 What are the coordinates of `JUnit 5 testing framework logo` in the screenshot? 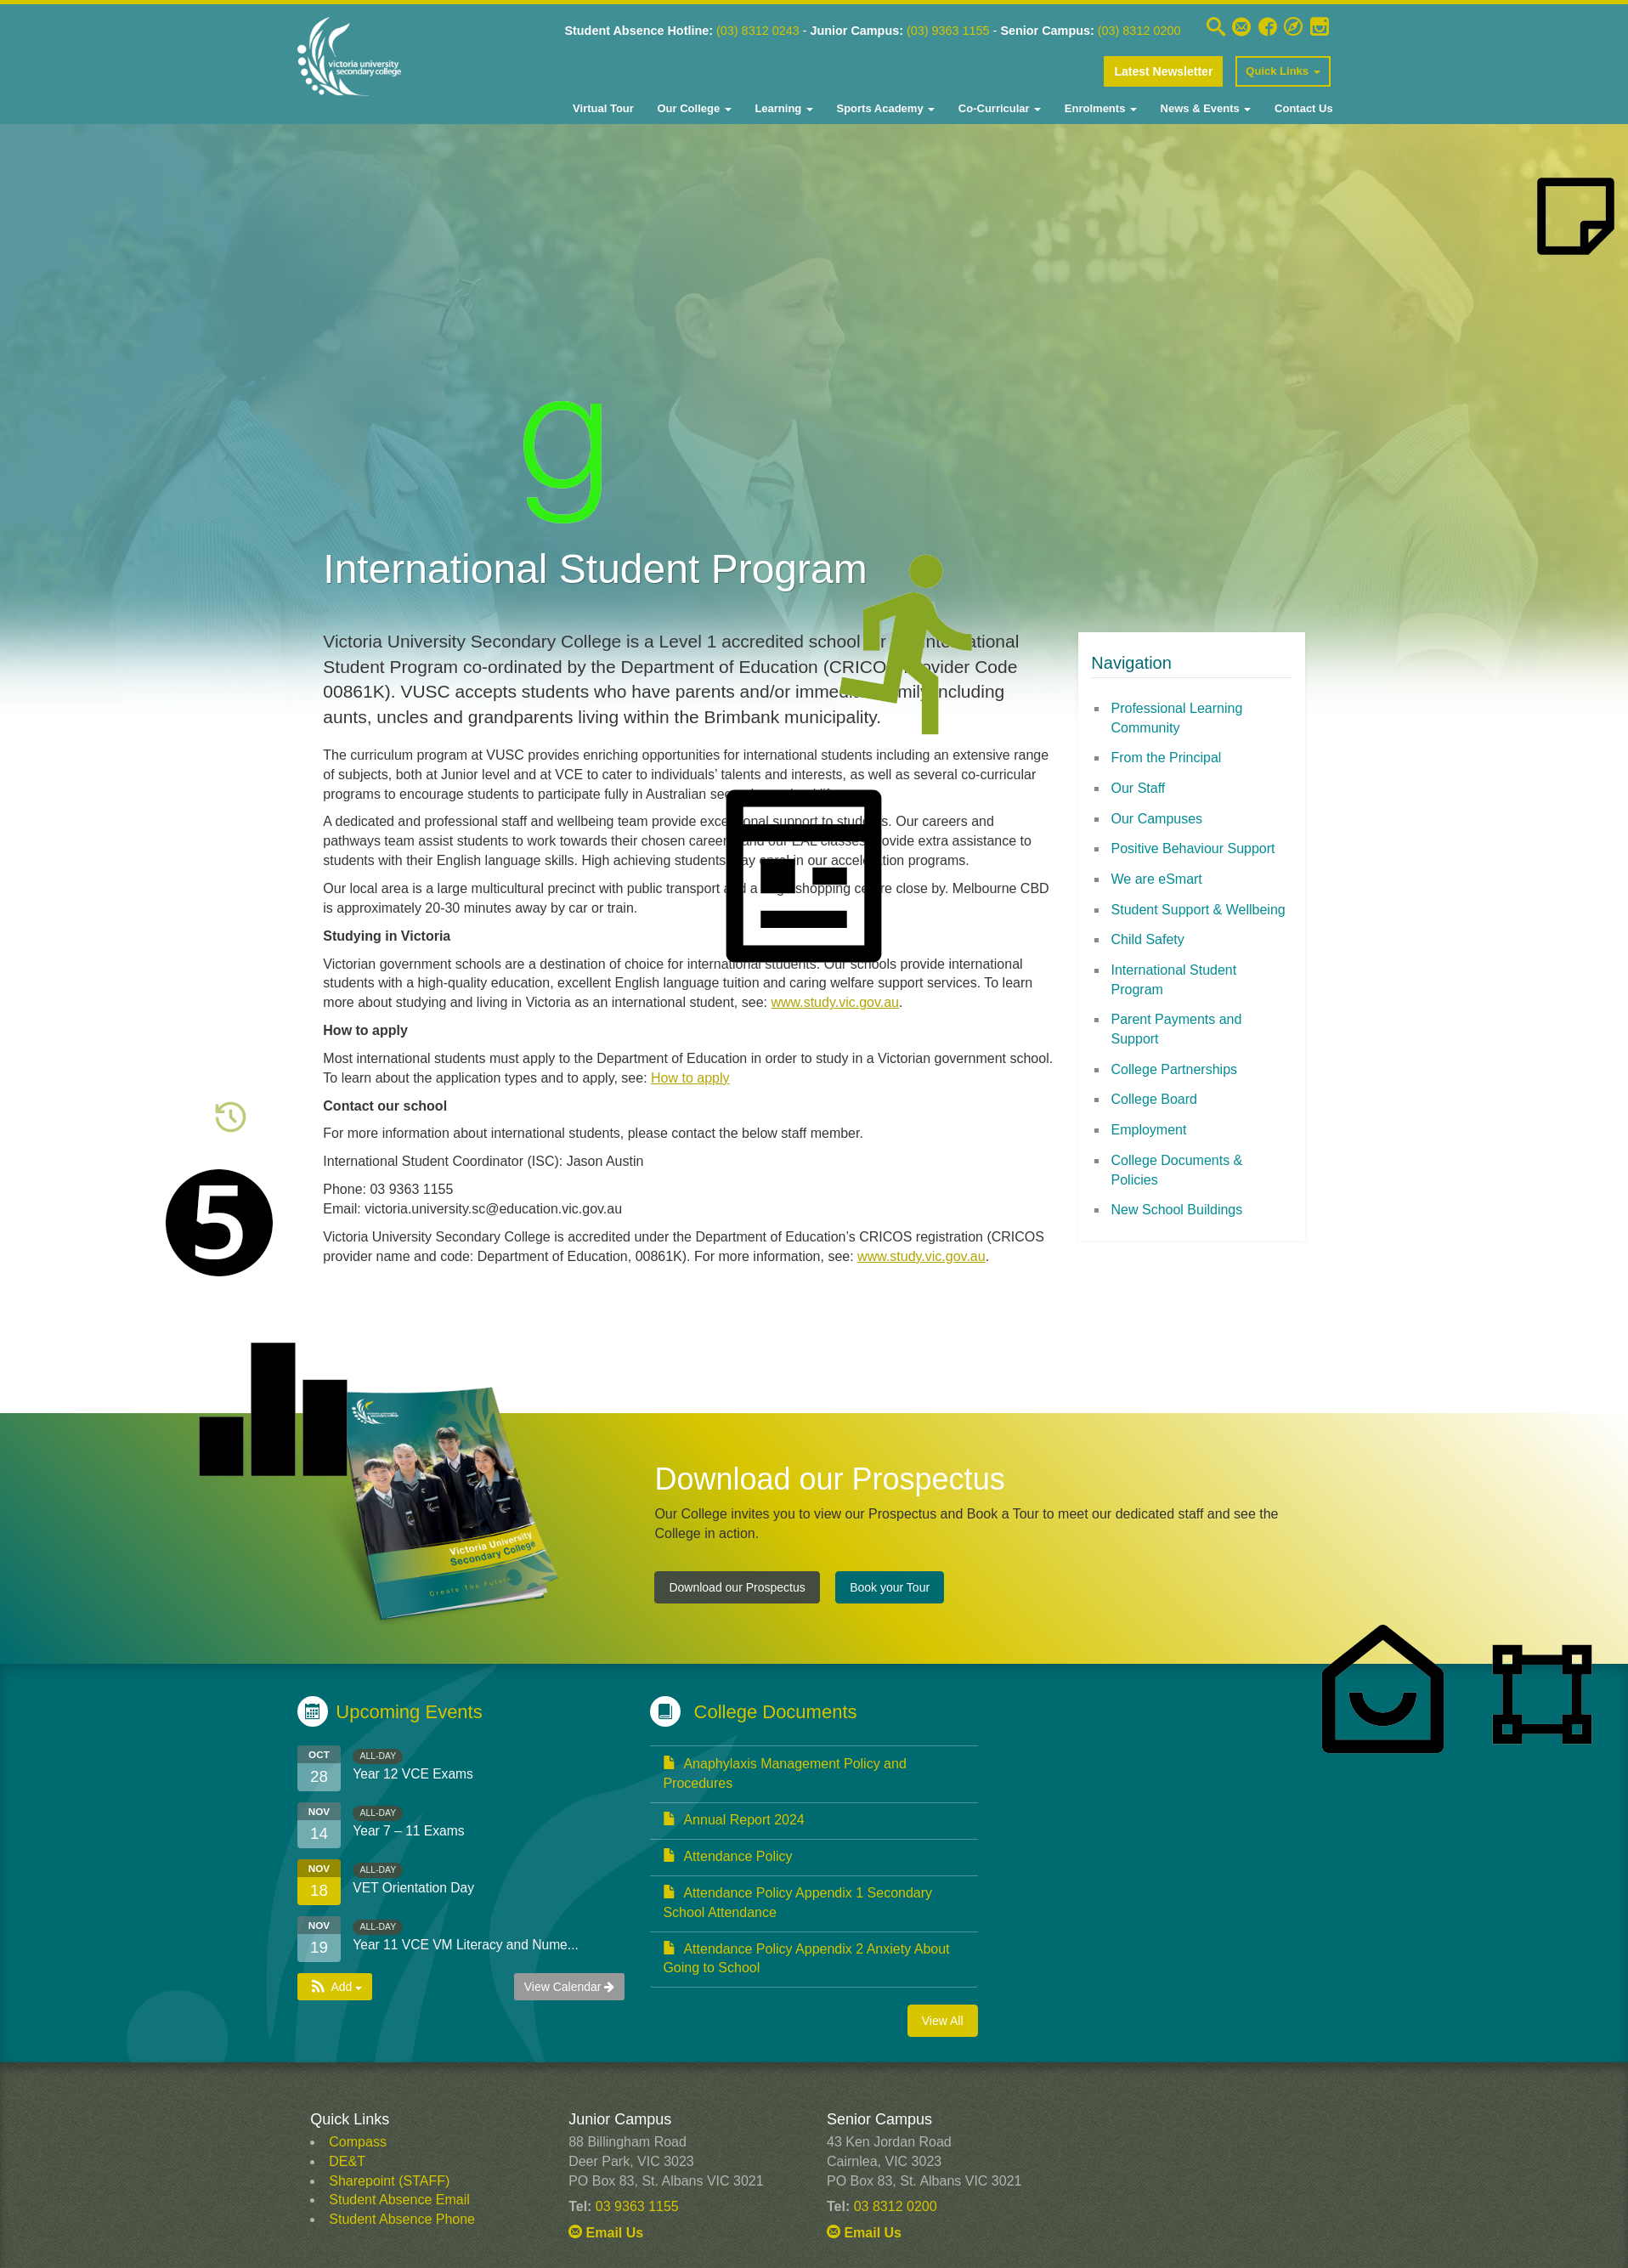 It's located at (219, 1223).